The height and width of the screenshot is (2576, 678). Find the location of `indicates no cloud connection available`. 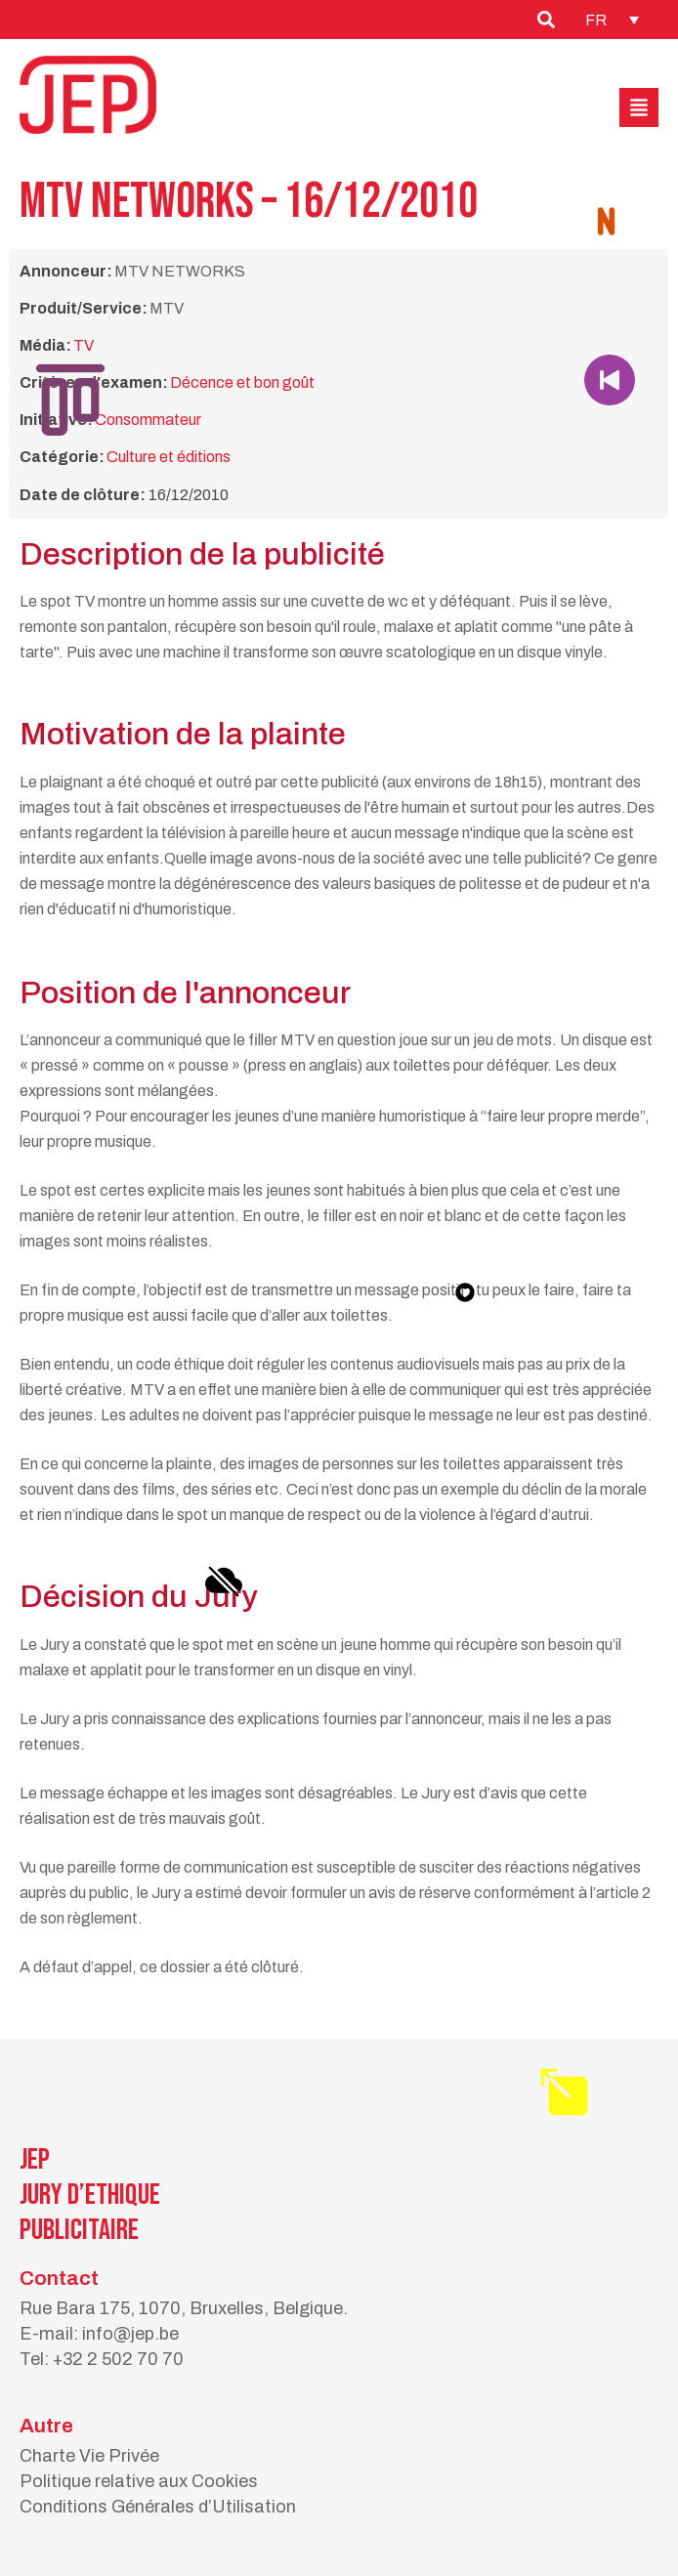

indicates no cloud connection available is located at coordinates (224, 1582).